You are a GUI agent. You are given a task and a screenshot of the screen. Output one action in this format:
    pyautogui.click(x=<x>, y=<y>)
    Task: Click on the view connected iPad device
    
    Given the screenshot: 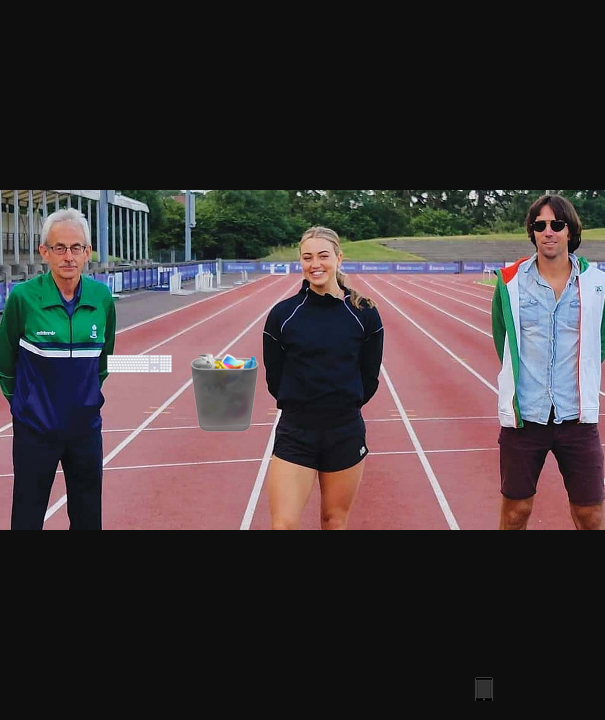 What is the action you would take?
    pyautogui.click(x=484, y=689)
    